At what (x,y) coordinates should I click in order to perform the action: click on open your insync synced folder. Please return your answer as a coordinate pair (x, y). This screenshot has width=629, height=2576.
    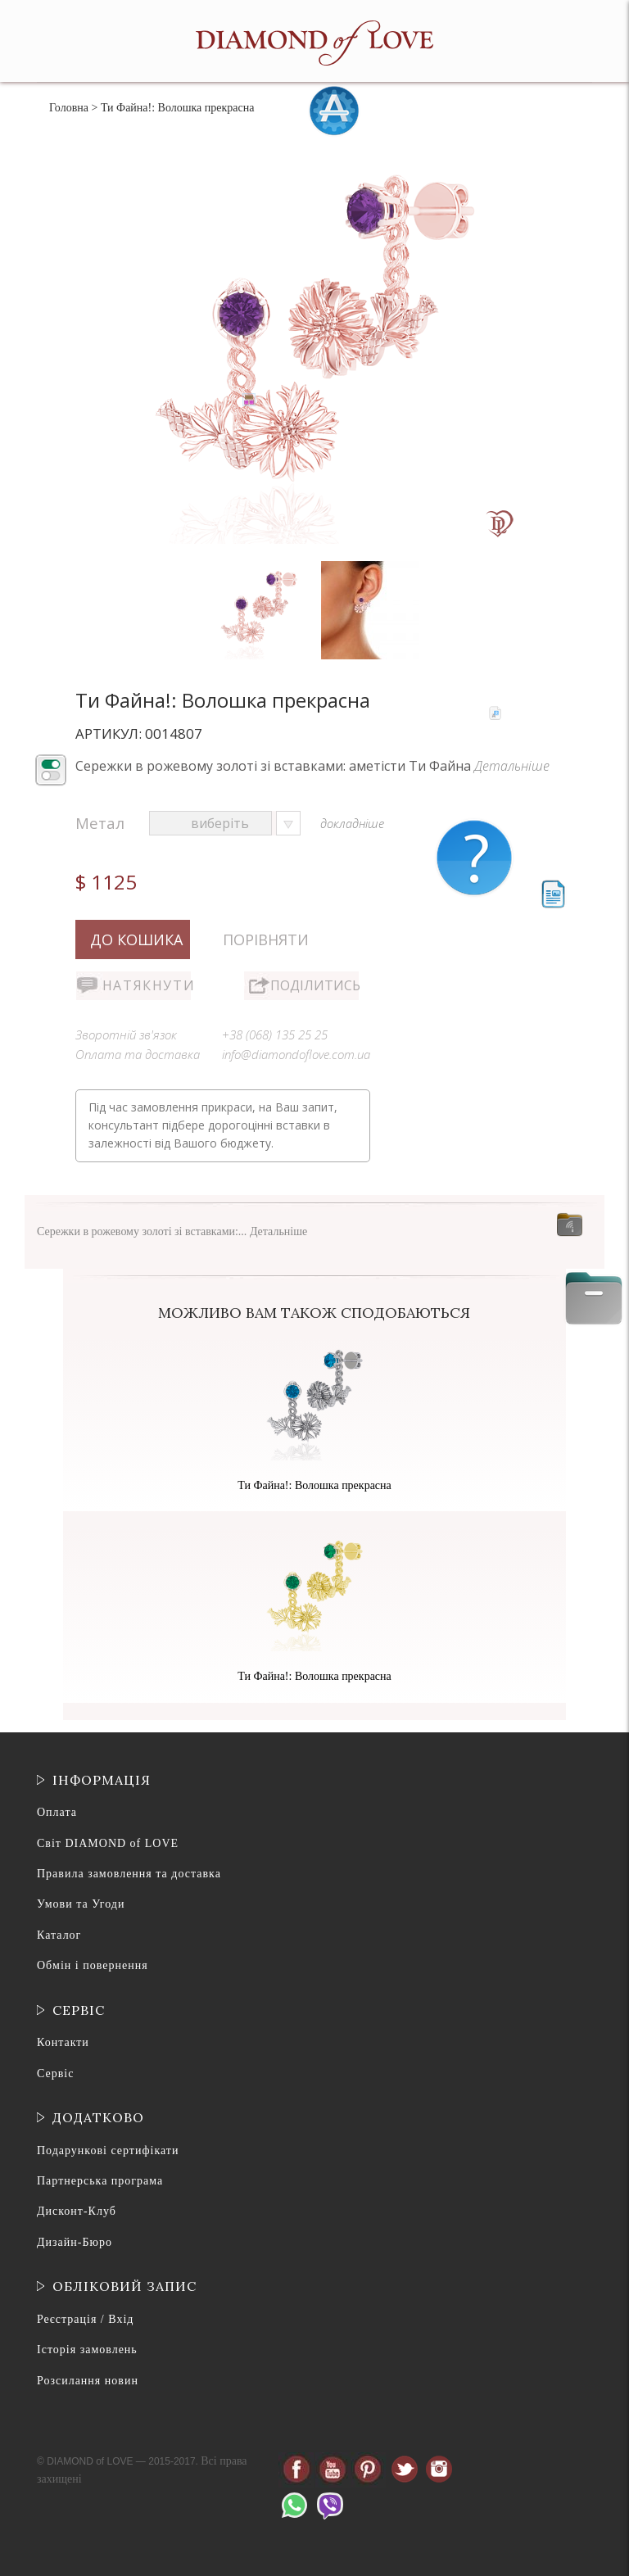
    Looking at the image, I should click on (569, 1224).